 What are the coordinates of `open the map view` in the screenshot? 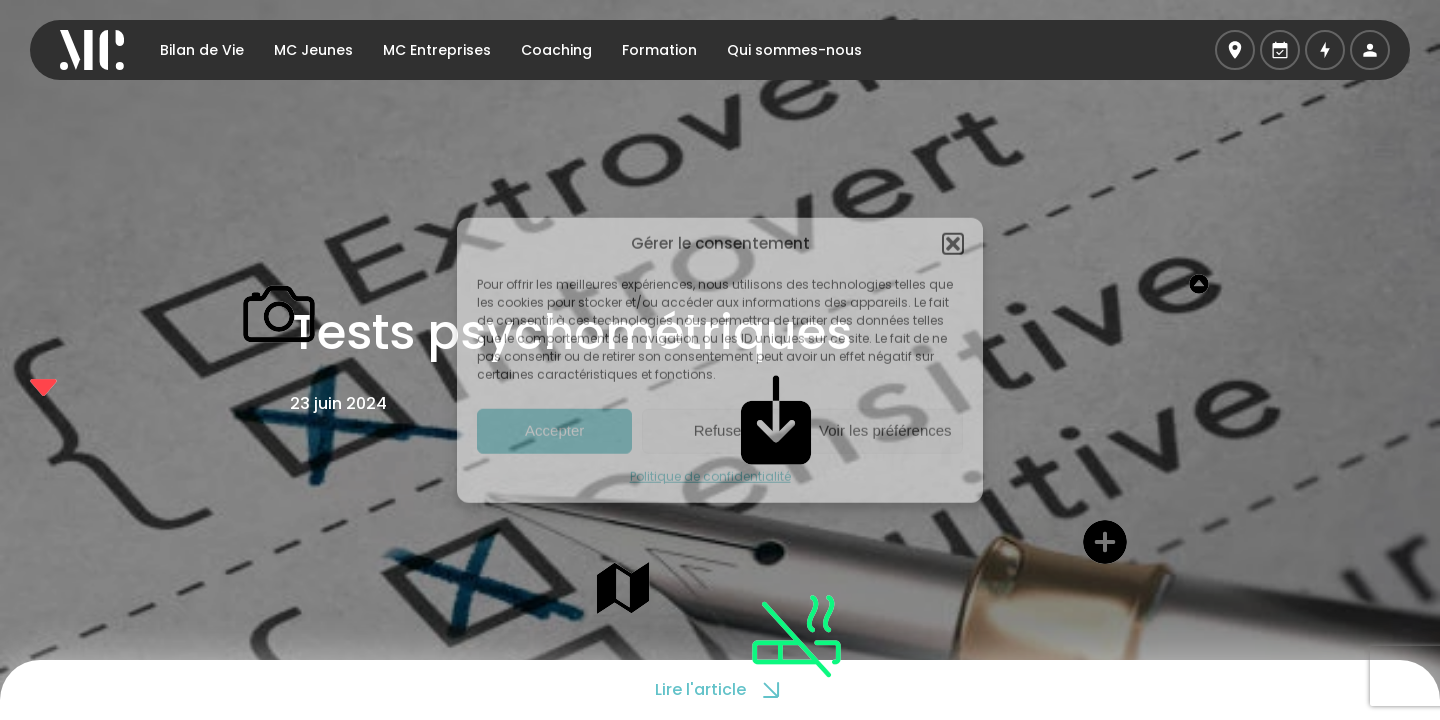 It's located at (623, 588).